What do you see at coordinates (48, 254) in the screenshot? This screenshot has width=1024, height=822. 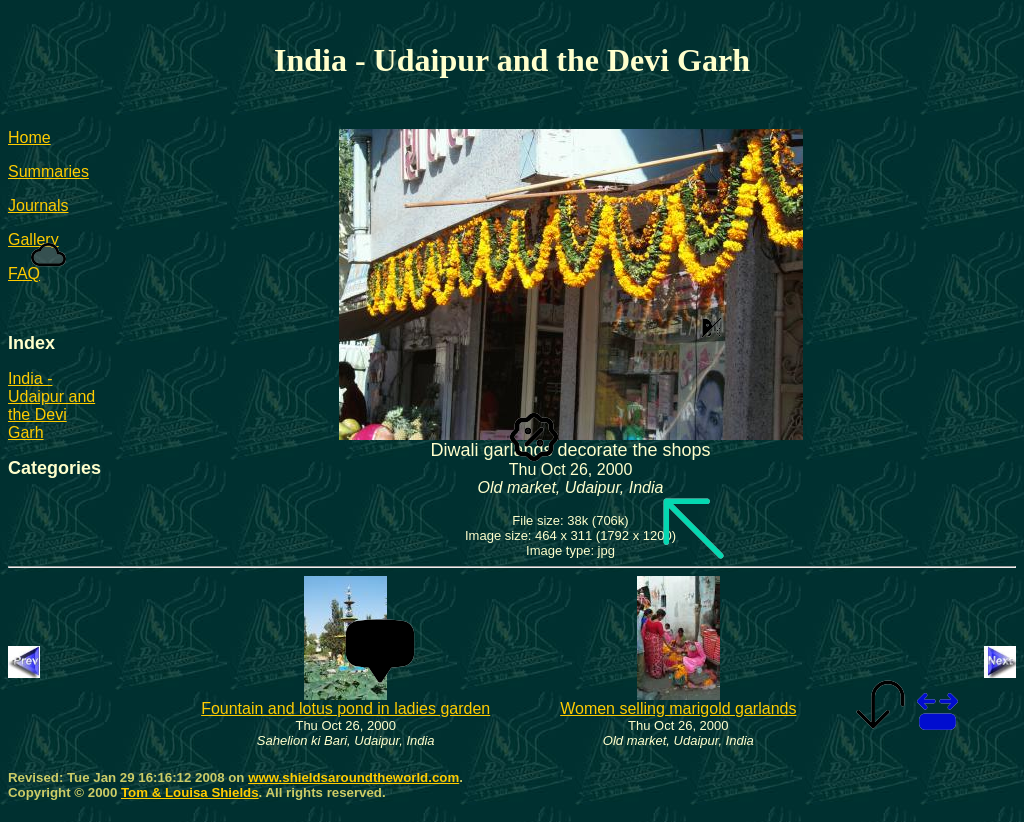 I see `view current weather conditions` at bounding box center [48, 254].